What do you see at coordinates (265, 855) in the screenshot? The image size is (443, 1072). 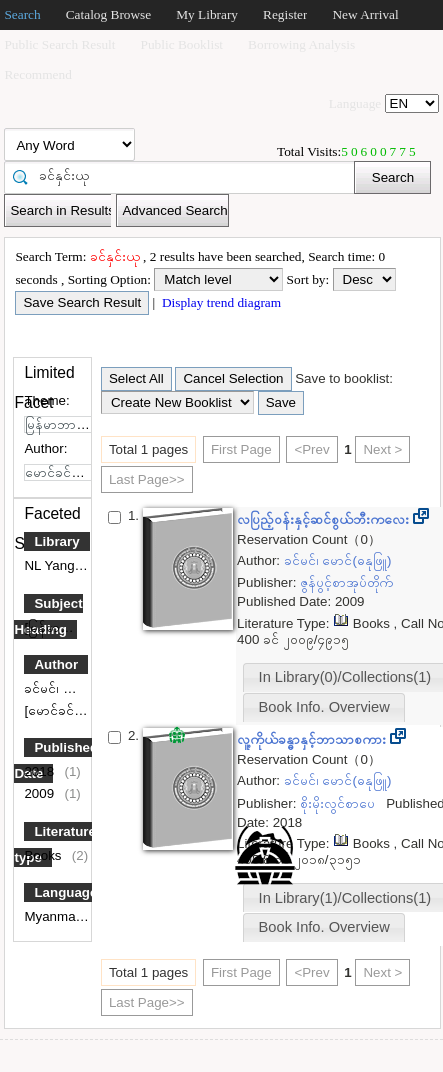 I see `access grain storage facilities` at bounding box center [265, 855].